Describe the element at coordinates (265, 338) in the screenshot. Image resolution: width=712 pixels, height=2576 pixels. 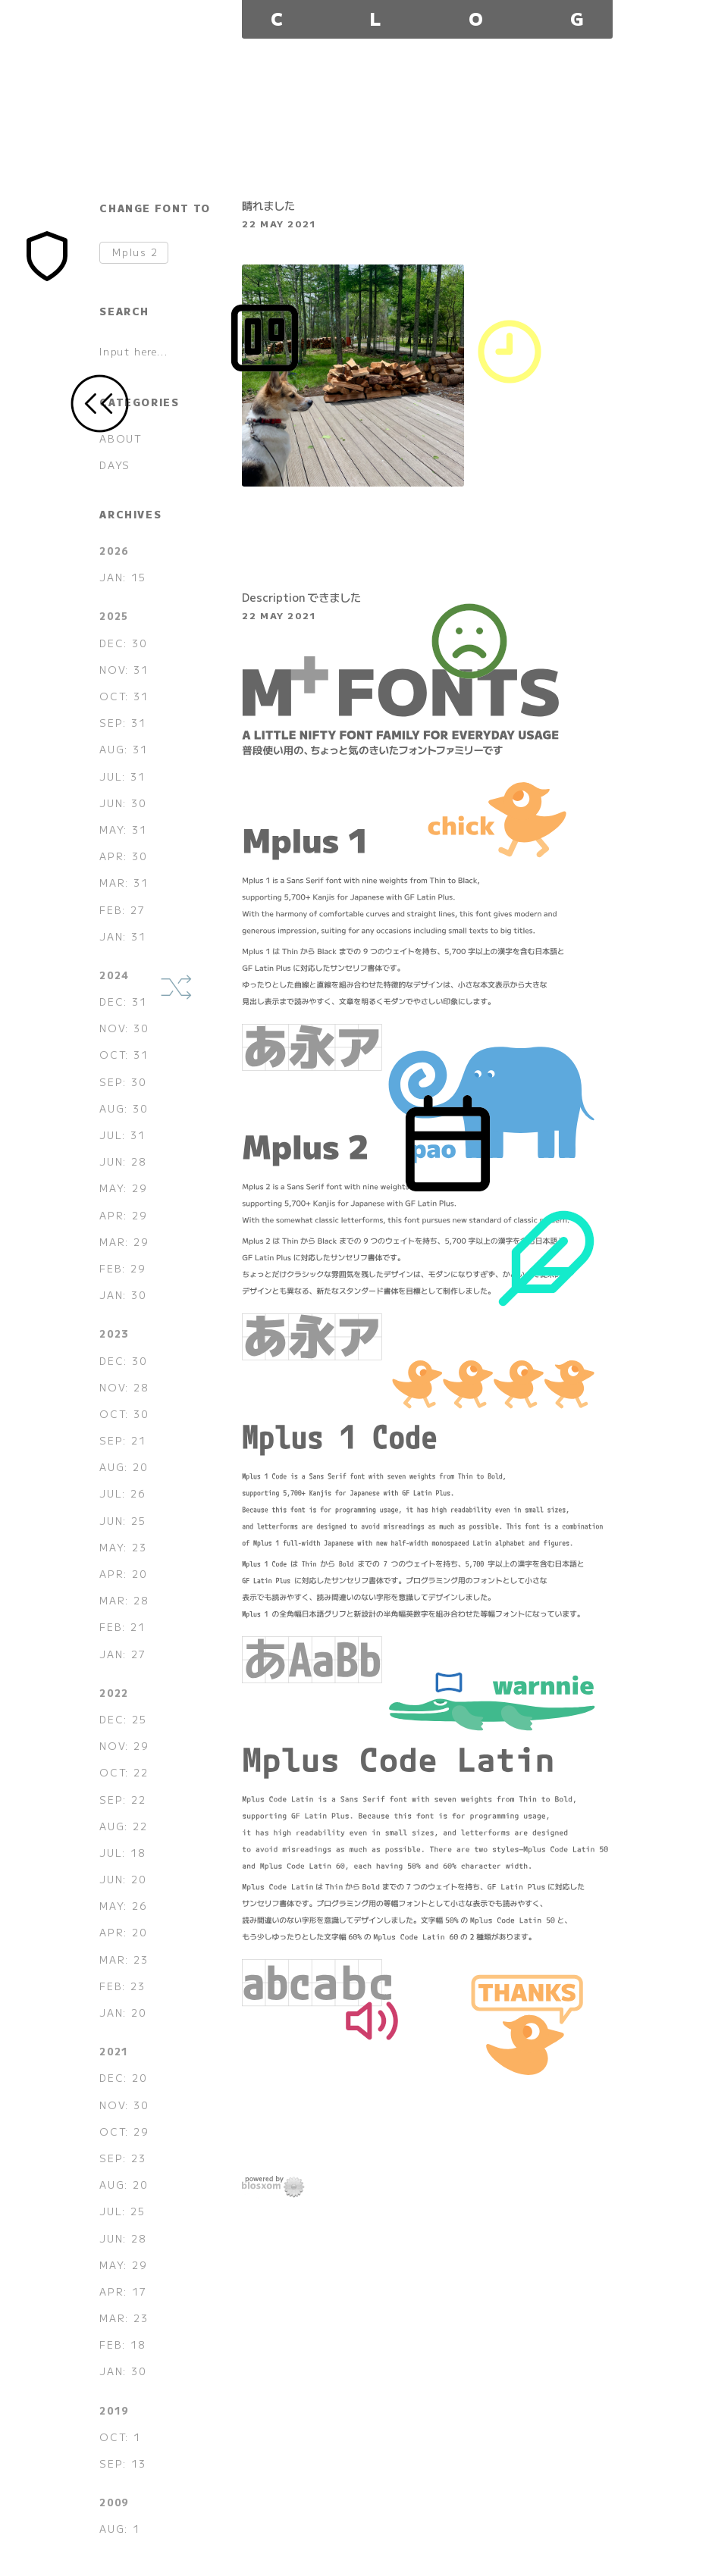
I see `open Trello app` at that location.